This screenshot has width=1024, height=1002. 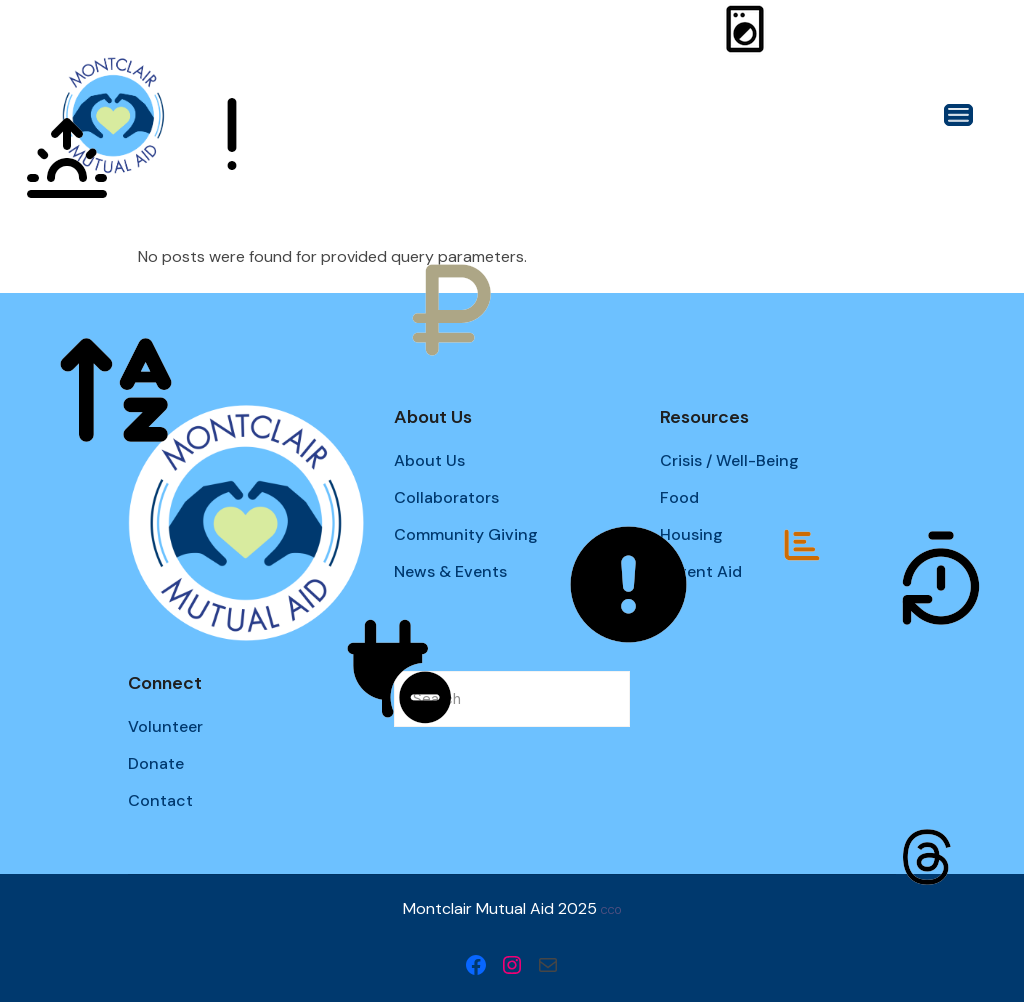 What do you see at coordinates (628, 584) in the screenshot?
I see `indicates a warning or alert requiring attention` at bounding box center [628, 584].